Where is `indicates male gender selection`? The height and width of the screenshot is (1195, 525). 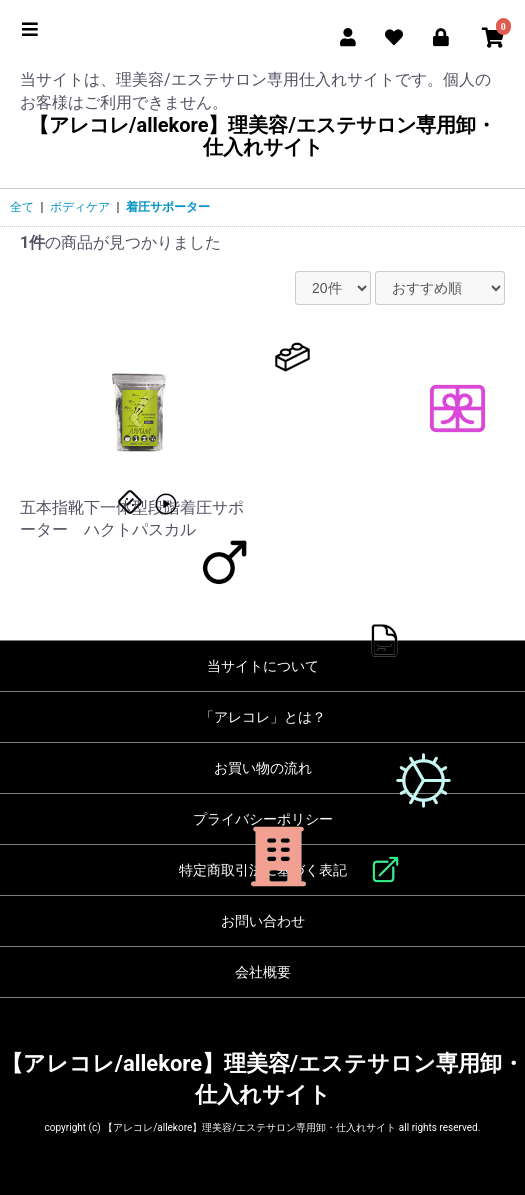
indicates male gender selection is located at coordinates (223, 563).